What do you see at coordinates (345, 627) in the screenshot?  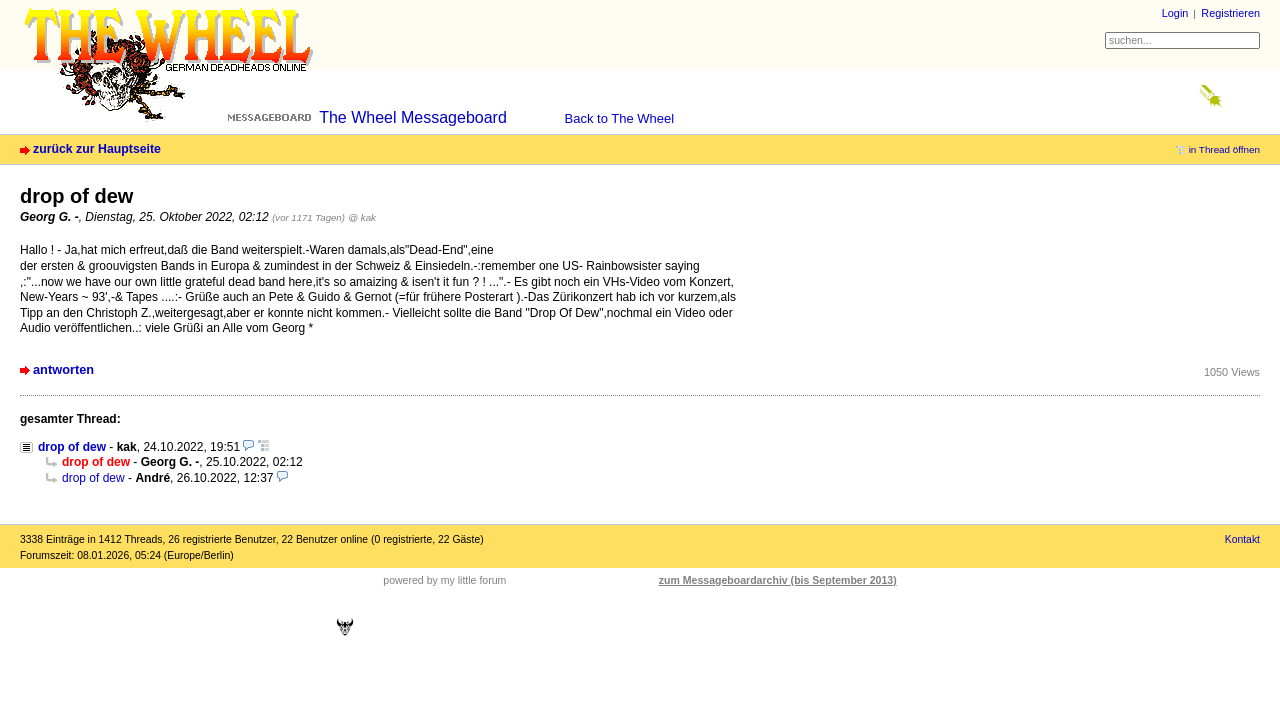 I see `select a villain or antagonist character` at bounding box center [345, 627].